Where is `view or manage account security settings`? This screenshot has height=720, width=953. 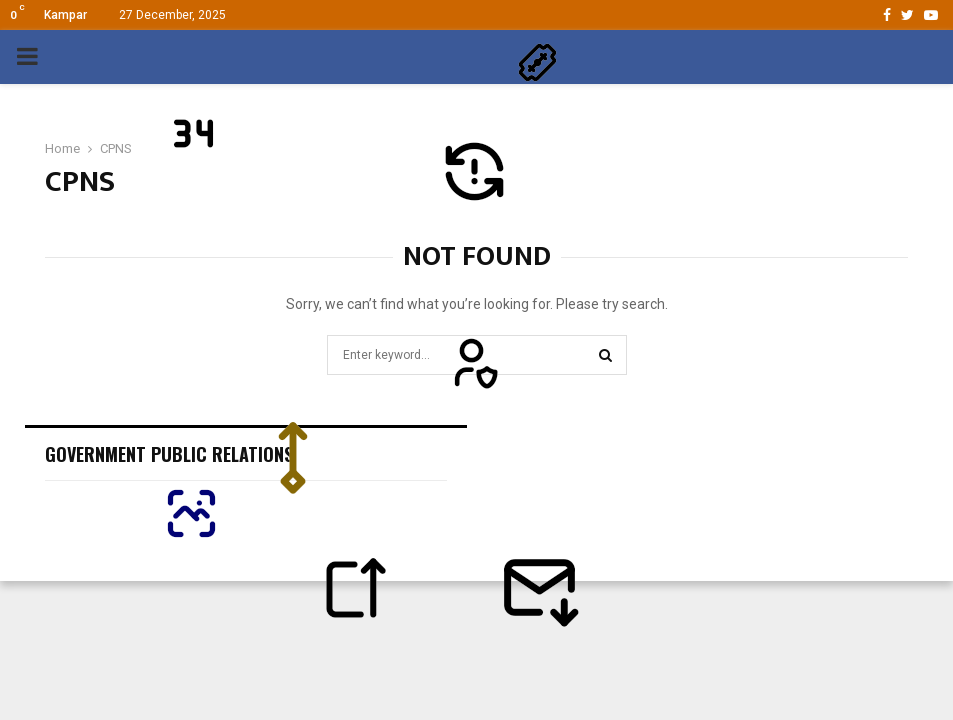 view or manage account security settings is located at coordinates (471, 362).